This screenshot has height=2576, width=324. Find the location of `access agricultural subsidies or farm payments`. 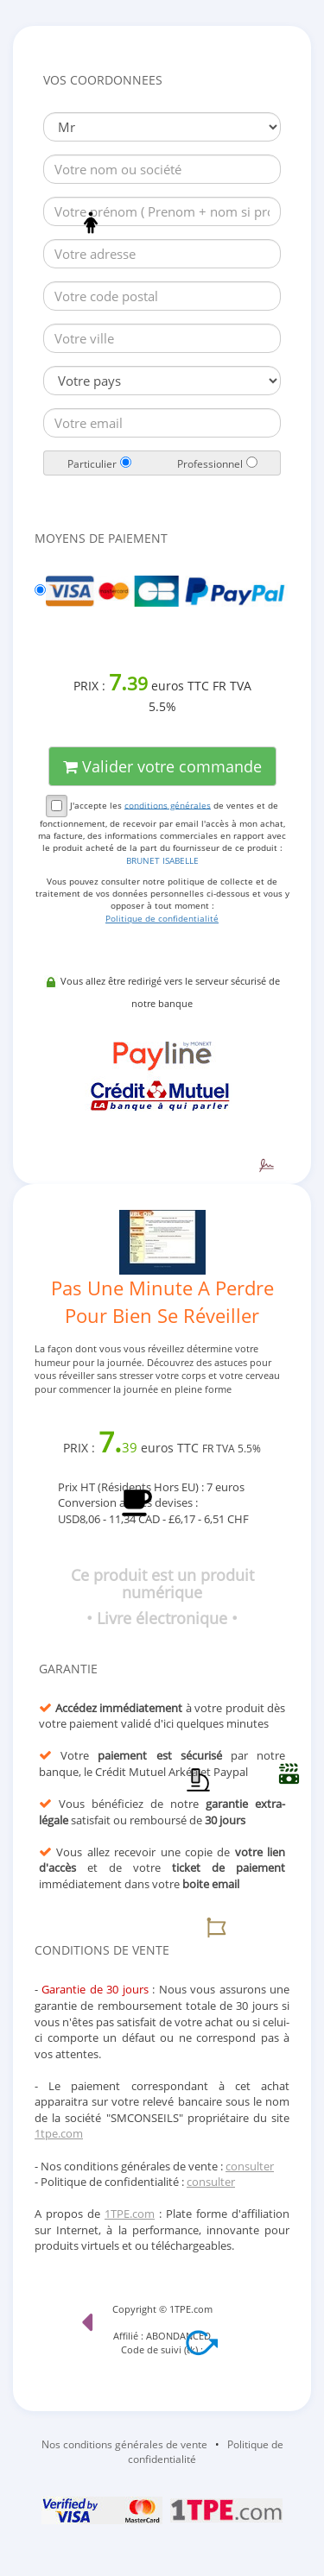

access agricultural subsidies or farm payments is located at coordinates (289, 1773).